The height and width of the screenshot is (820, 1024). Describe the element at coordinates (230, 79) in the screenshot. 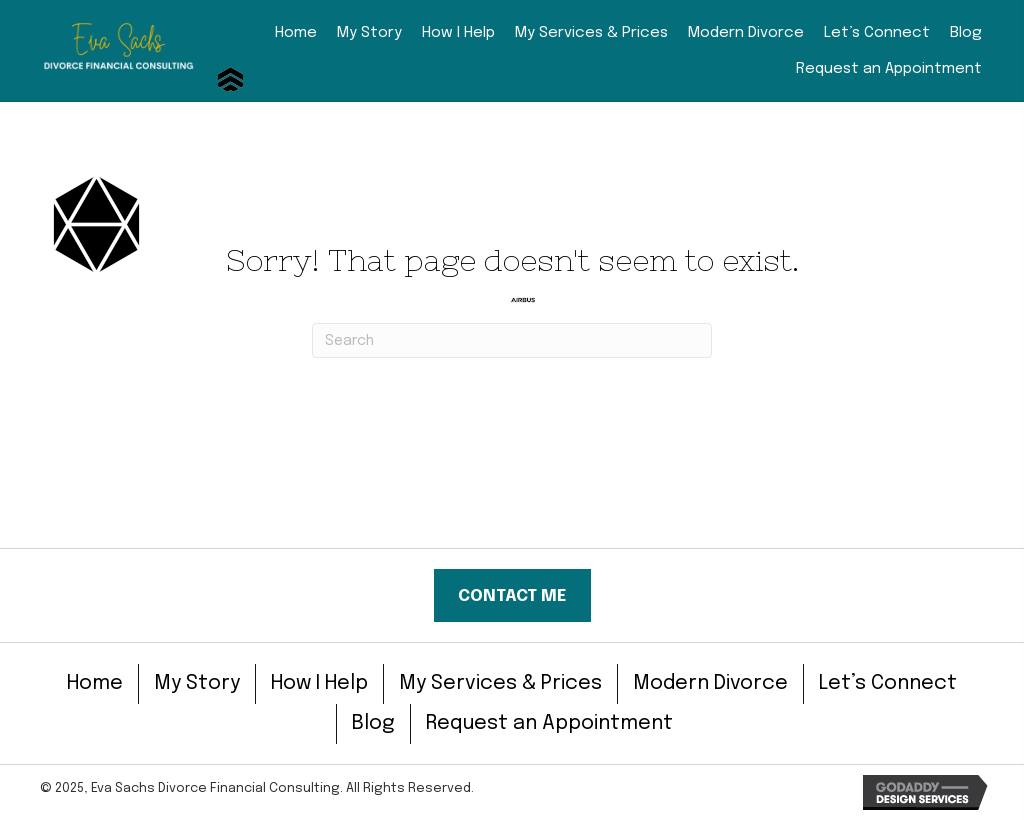

I see `open koyeb cloud platform` at that location.